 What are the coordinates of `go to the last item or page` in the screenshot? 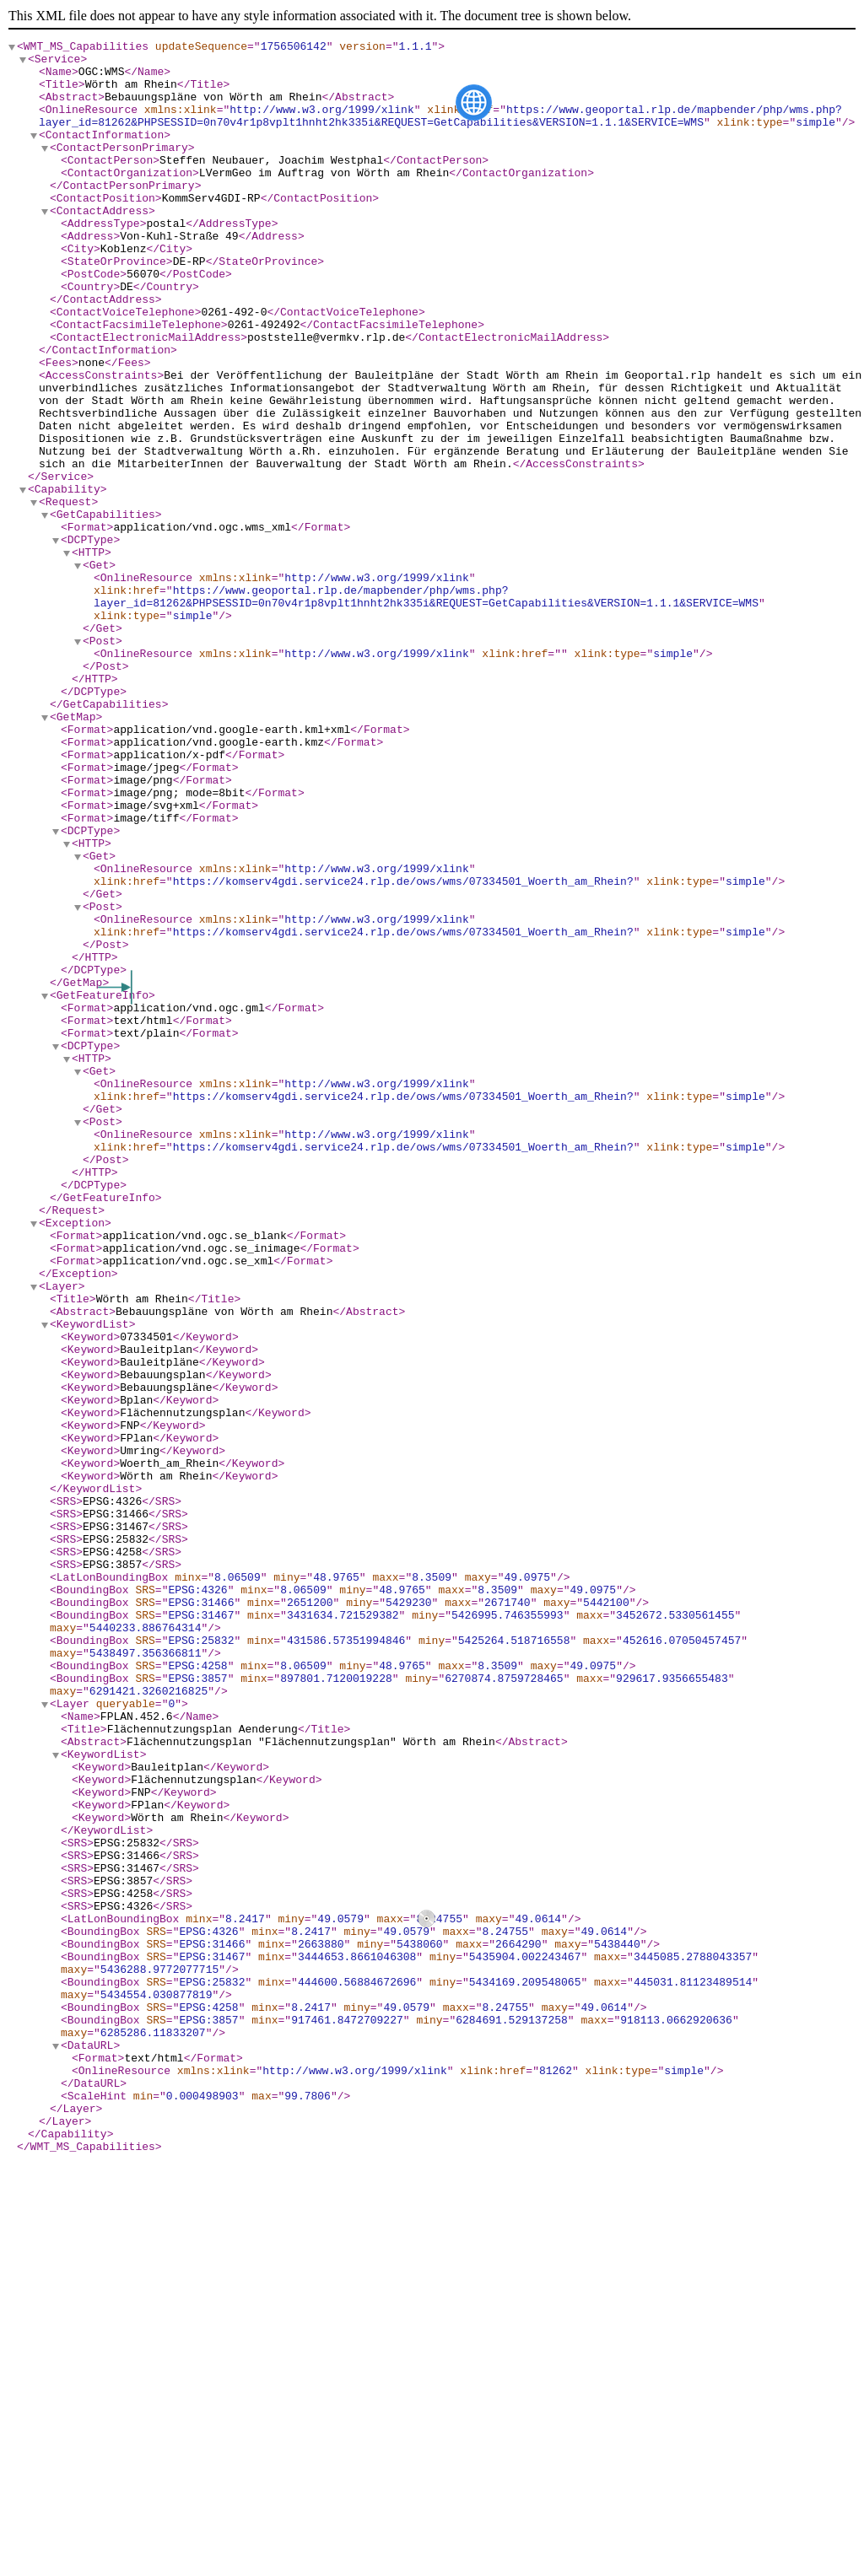 It's located at (115, 987).